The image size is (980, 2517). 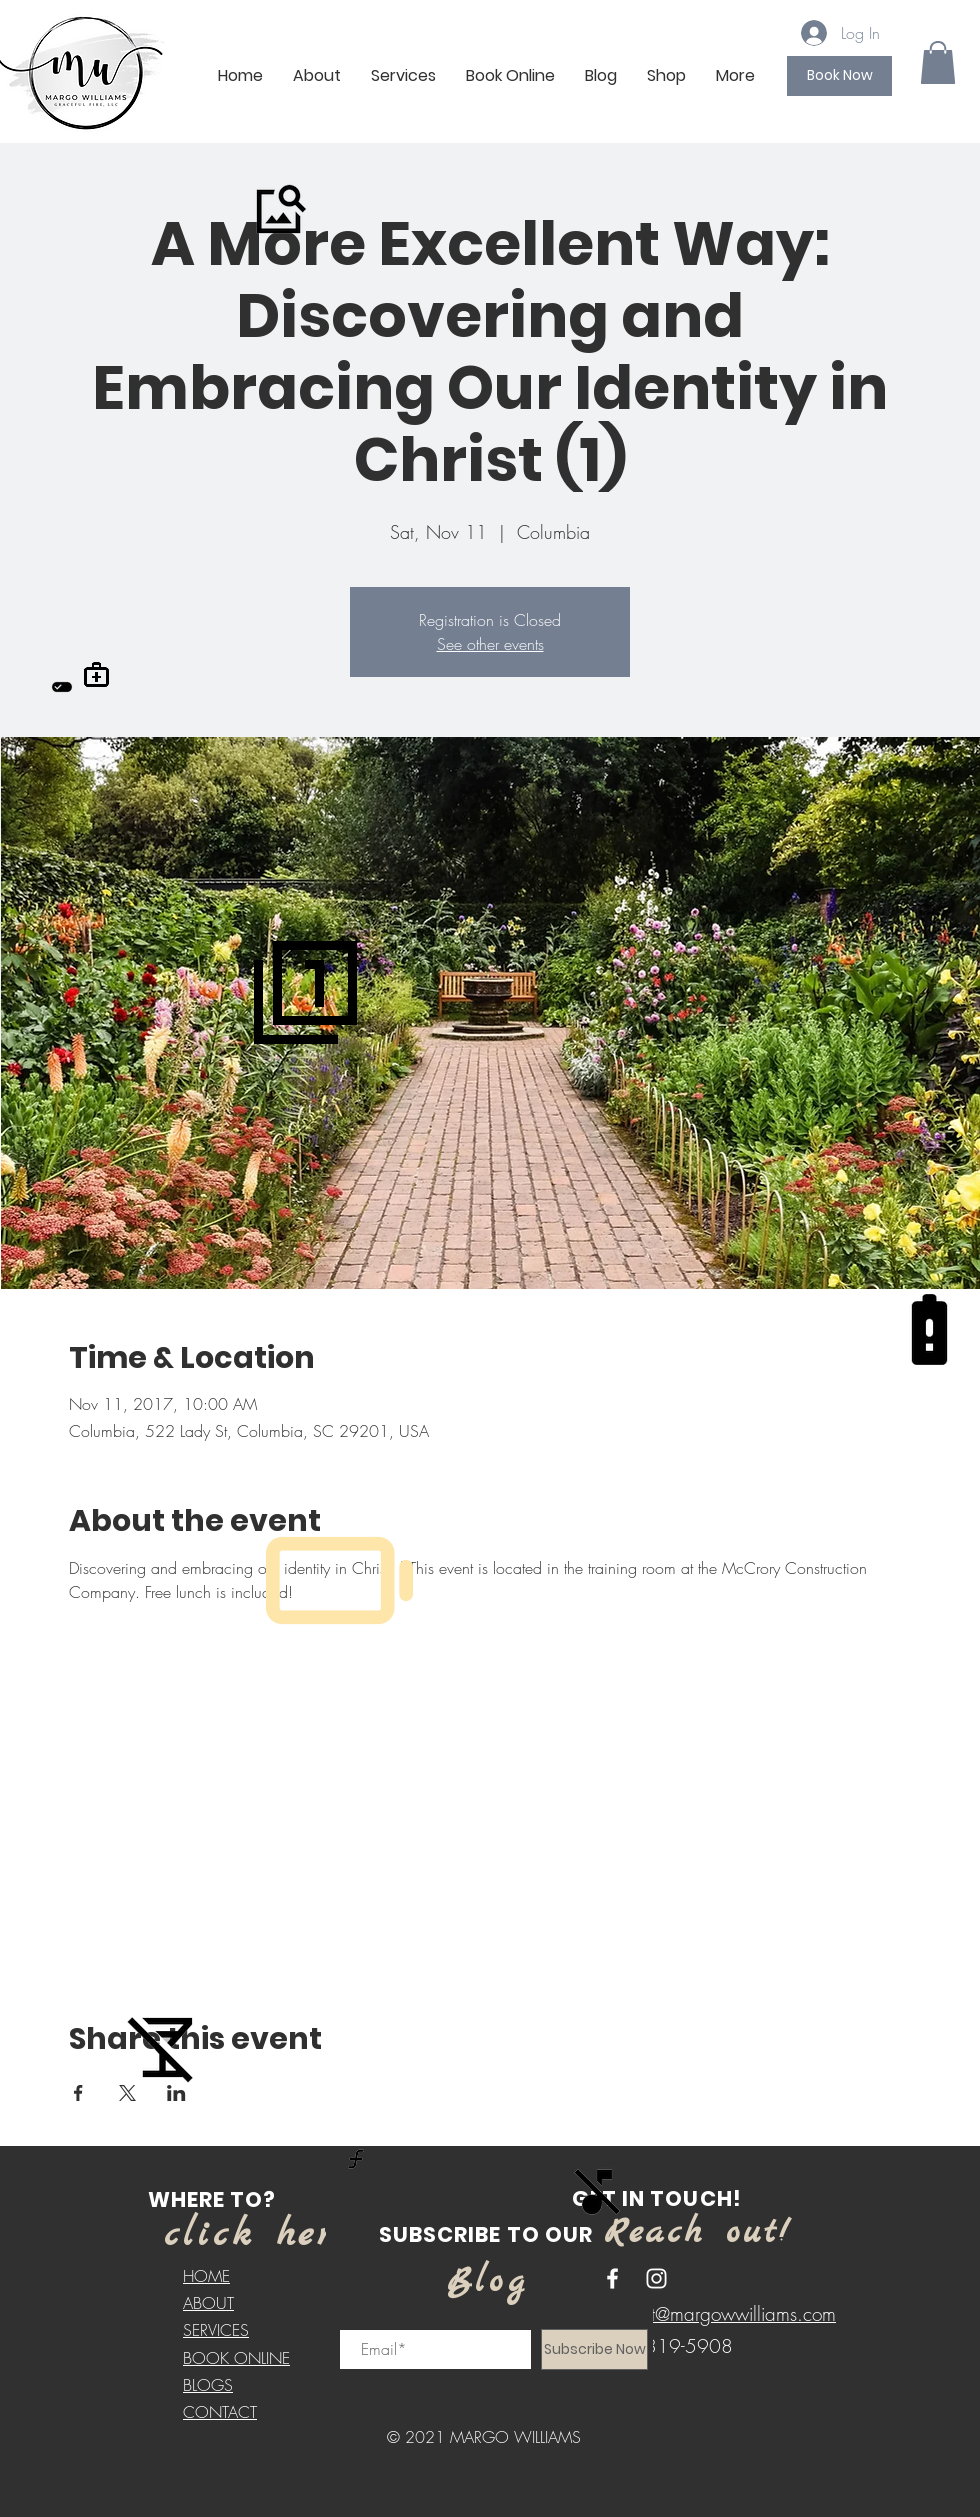 I want to click on mute or disable music playback, so click(x=597, y=2192).